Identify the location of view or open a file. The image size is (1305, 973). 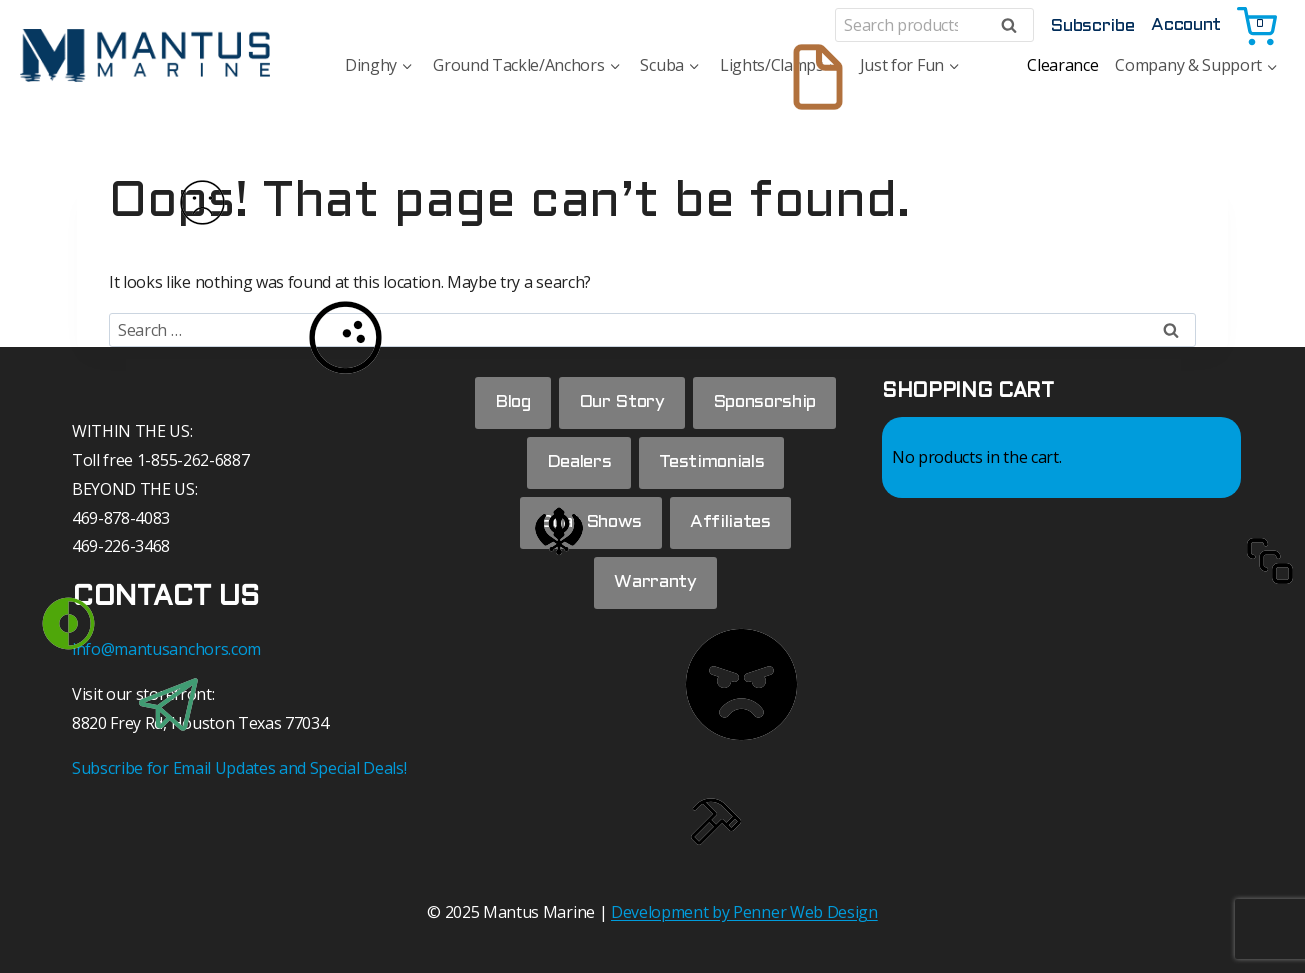
(818, 77).